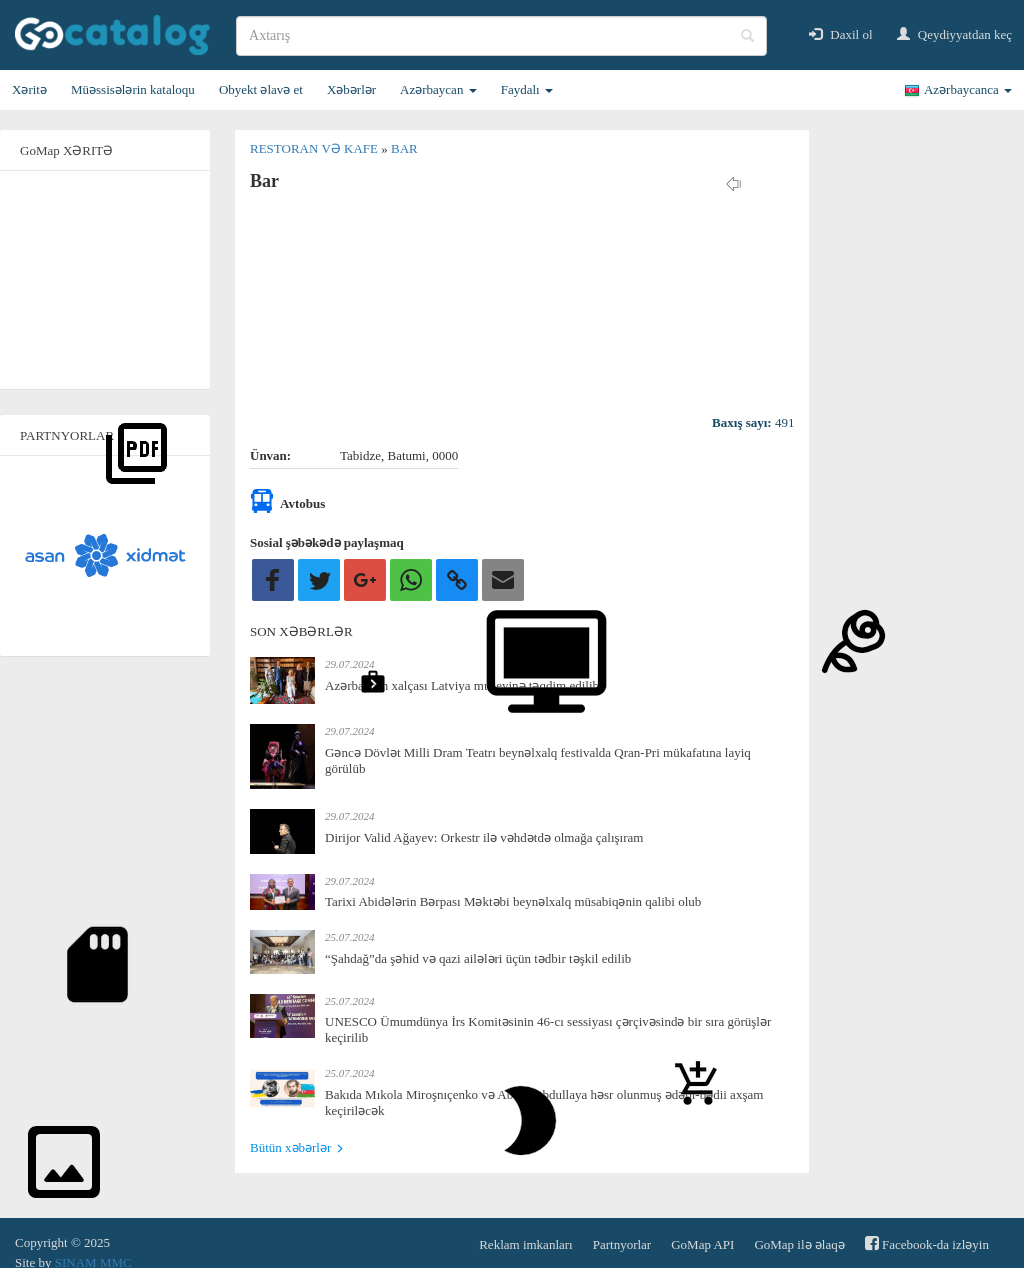  What do you see at coordinates (373, 681) in the screenshot?
I see `schedule task for next week` at bounding box center [373, 681].